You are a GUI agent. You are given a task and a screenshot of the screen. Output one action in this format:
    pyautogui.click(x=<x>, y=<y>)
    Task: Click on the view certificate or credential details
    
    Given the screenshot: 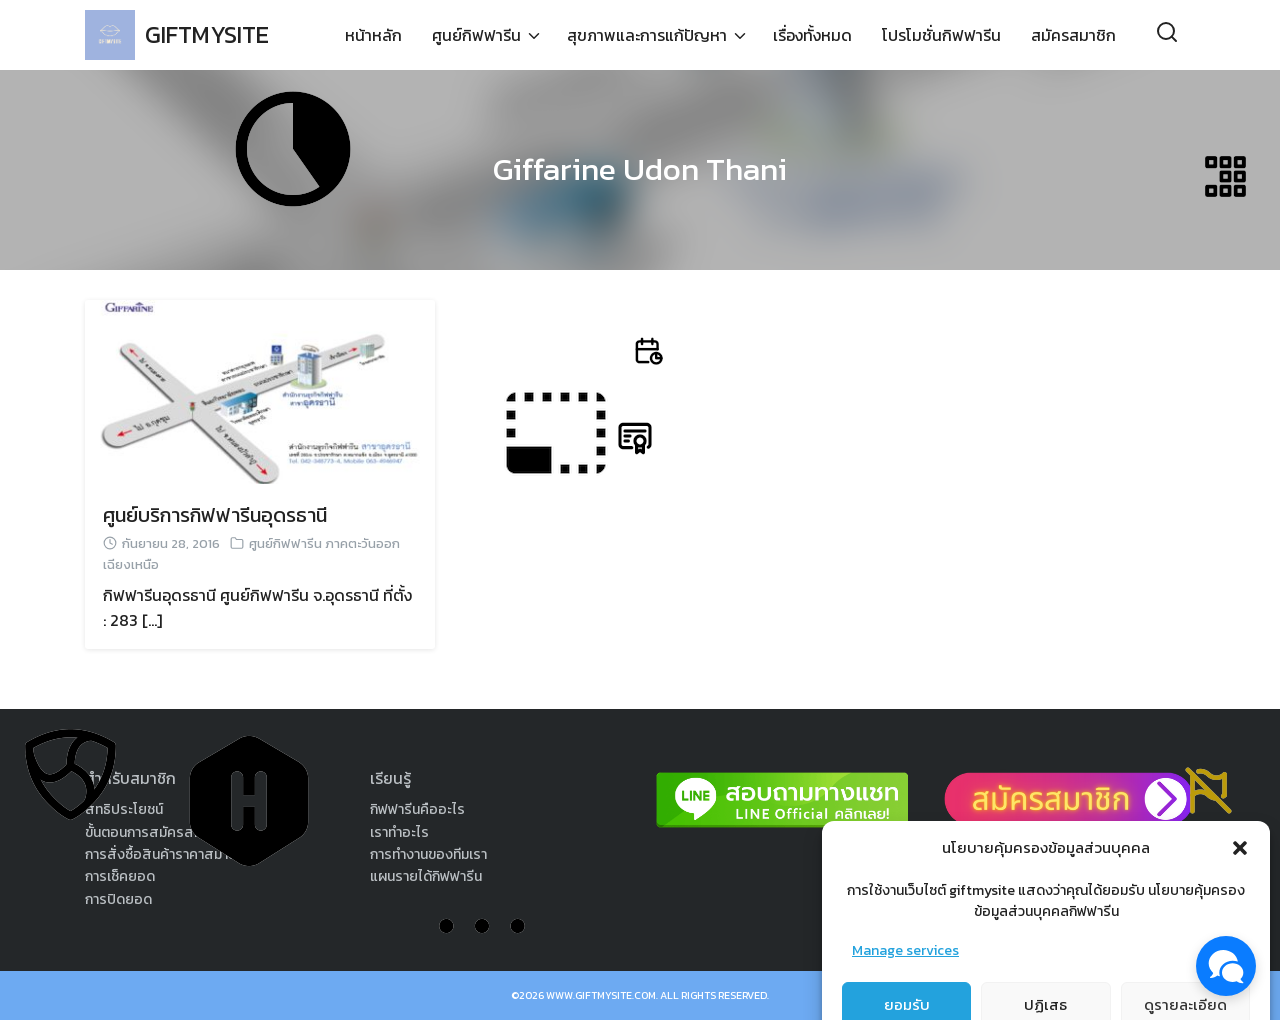 What is the action you would take?
    pyautogui.click(x=635, y=436)
    